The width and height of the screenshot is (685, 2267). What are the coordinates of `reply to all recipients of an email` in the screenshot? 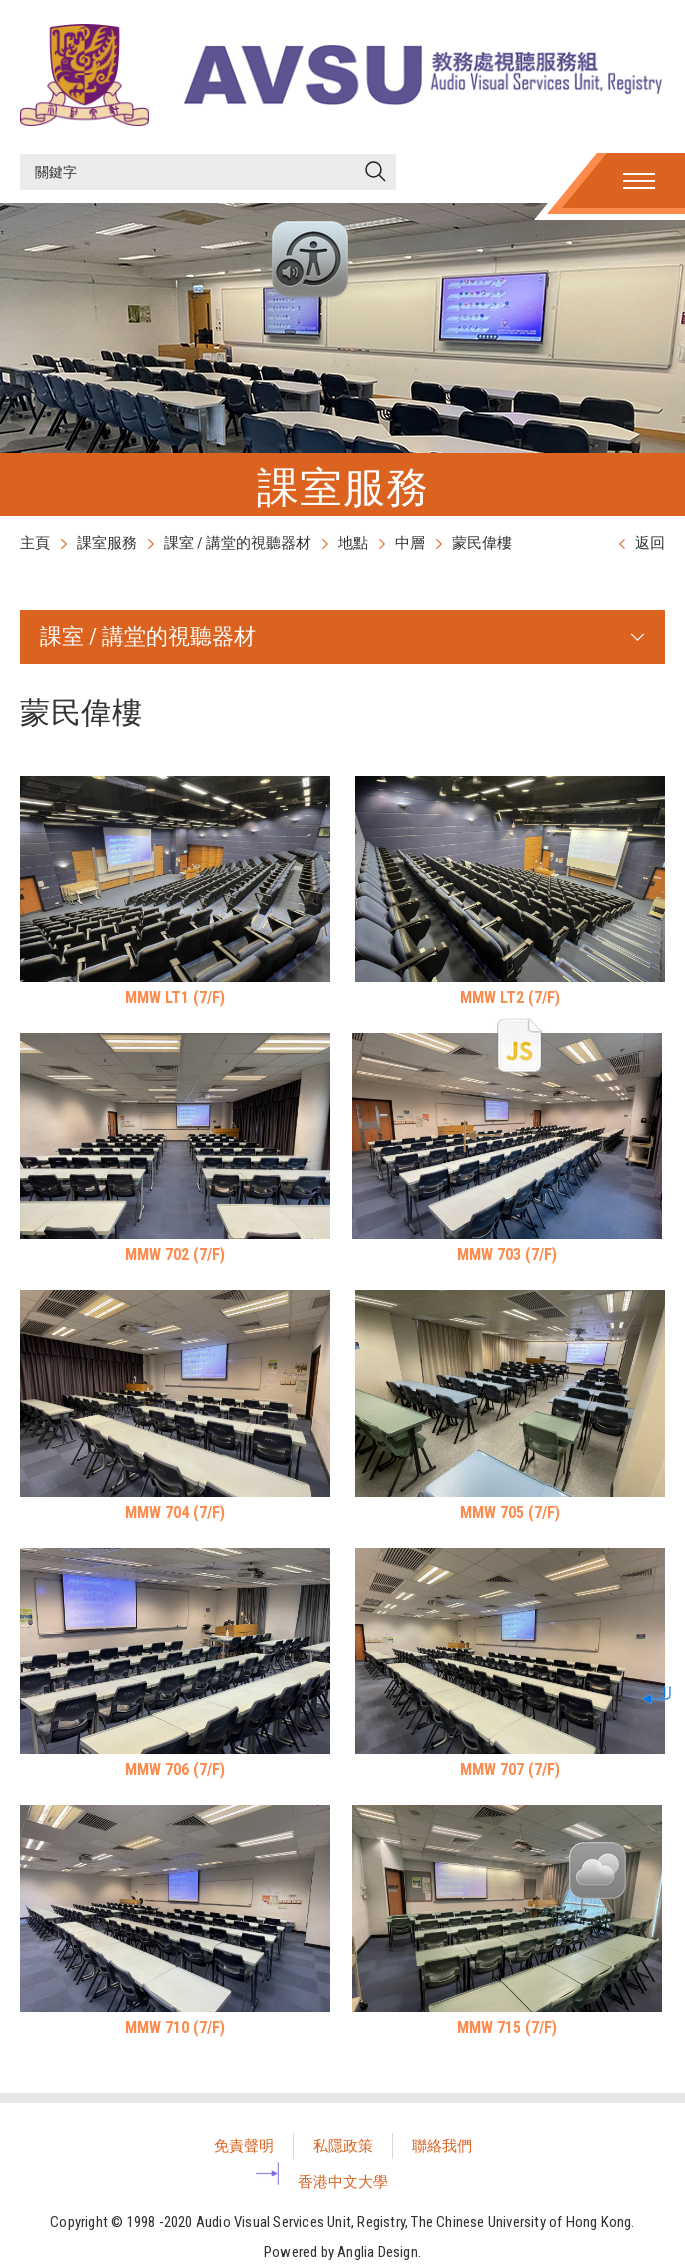 It's located at (656, 1693).